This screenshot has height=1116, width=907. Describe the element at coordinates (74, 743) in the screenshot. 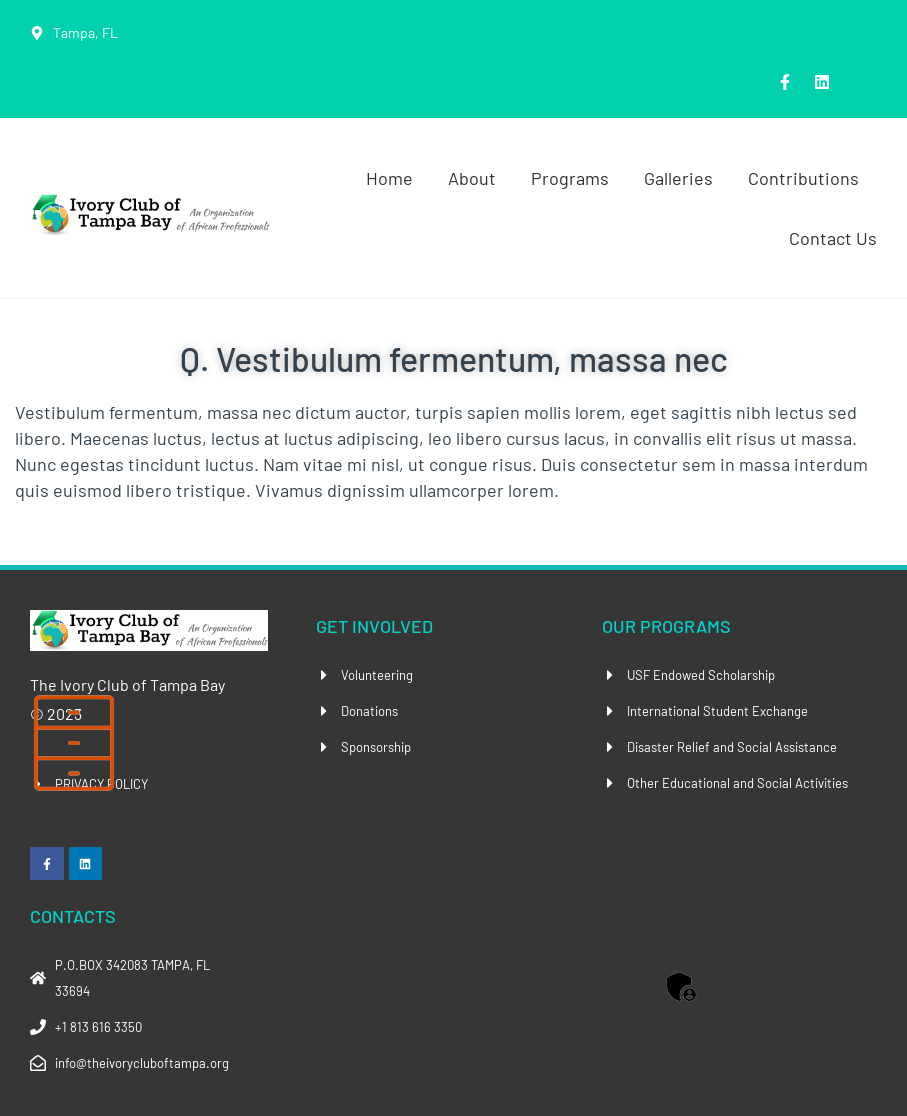

I see `browse furniture or home decor items` at that location.